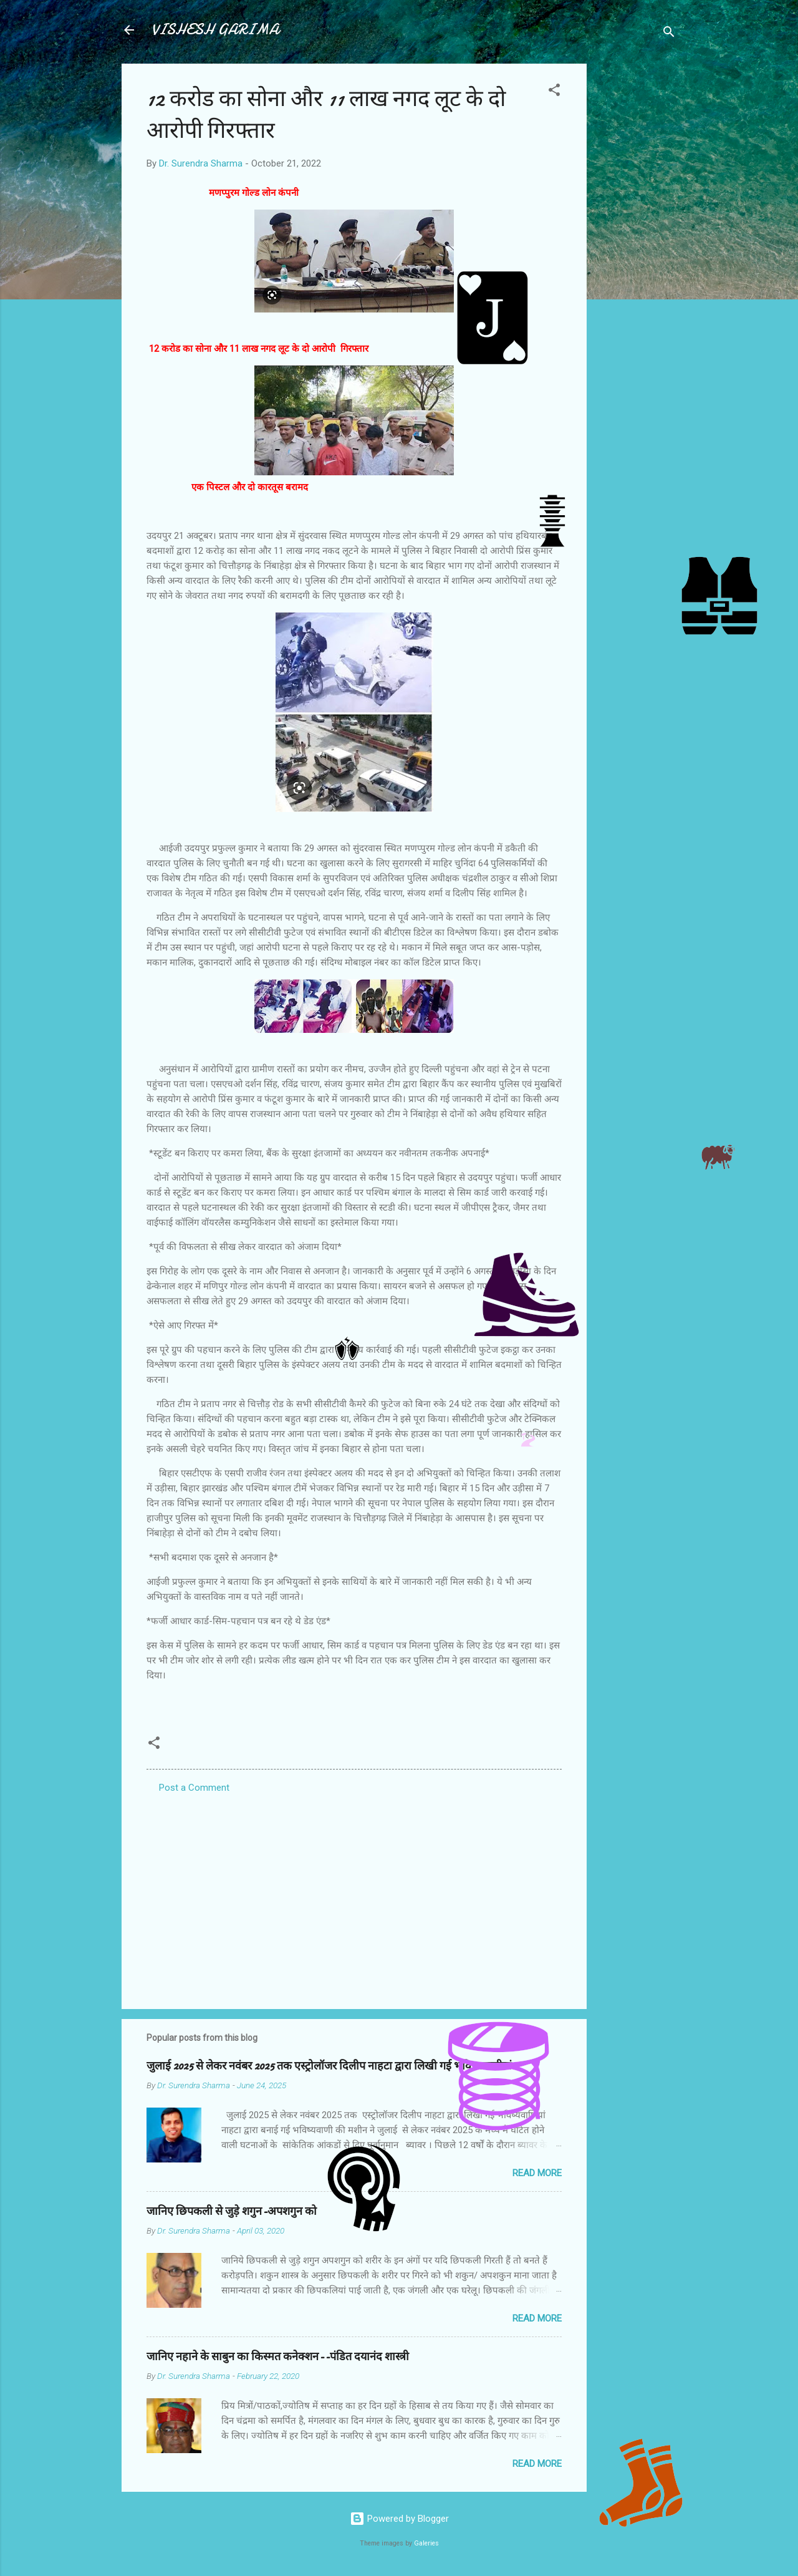  Describe the element at coordinates (719, 596) in the screenshot. I see `access safety equipment or gear settings` at that location.